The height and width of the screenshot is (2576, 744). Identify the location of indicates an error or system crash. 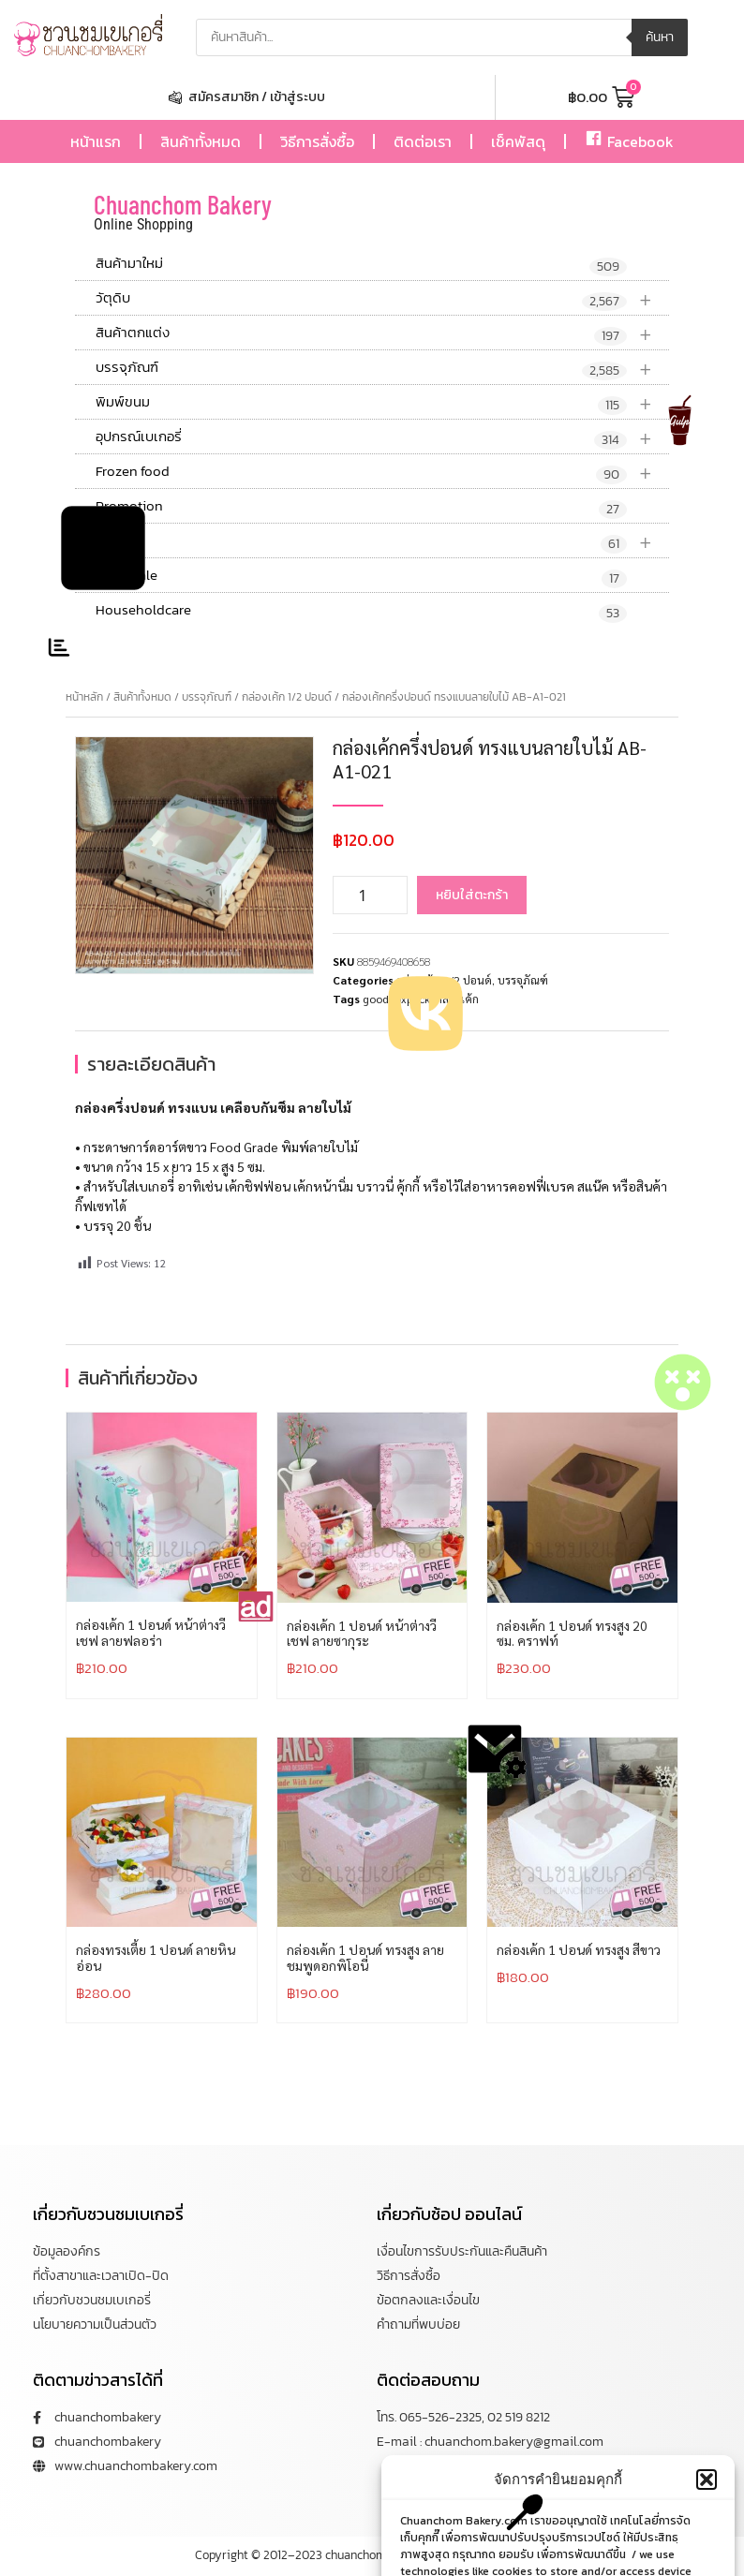
(682, 1382).